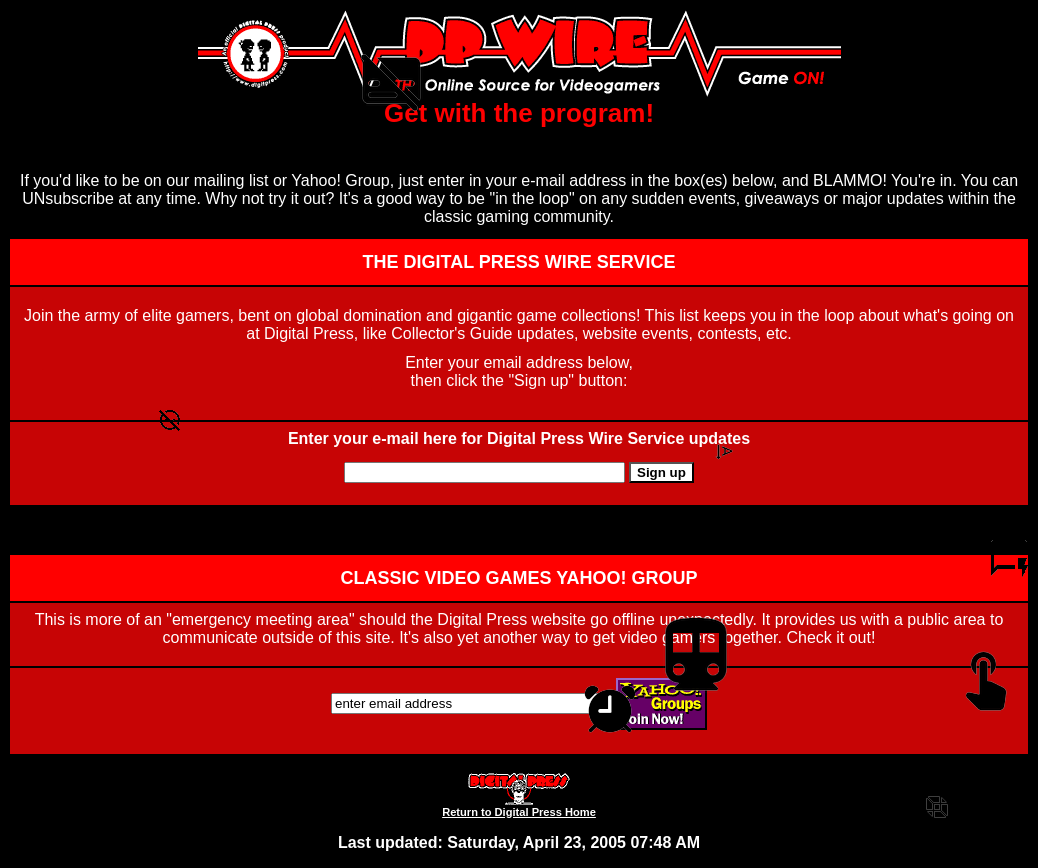 This screenshot has height=868, width=1038. I want to click on rotate text downward, so click(724, 452).